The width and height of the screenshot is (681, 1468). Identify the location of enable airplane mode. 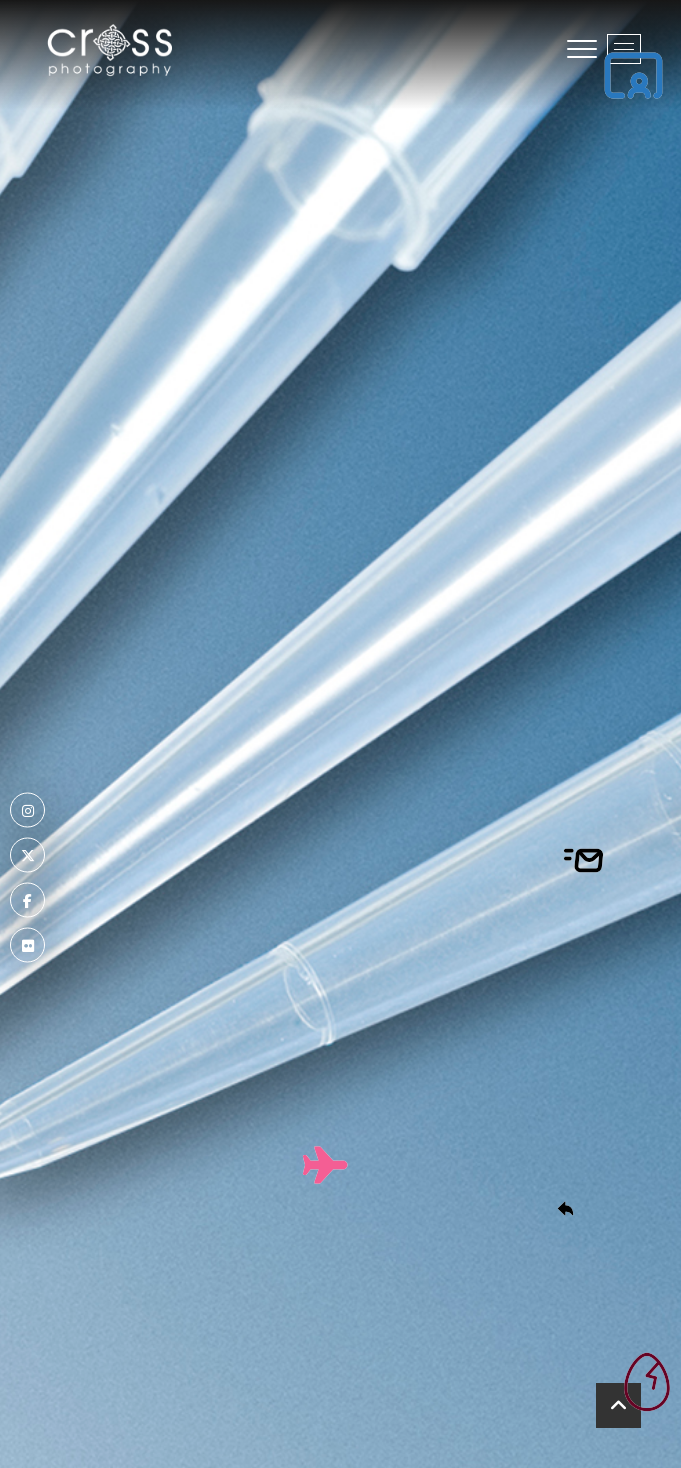
(325, 1165).